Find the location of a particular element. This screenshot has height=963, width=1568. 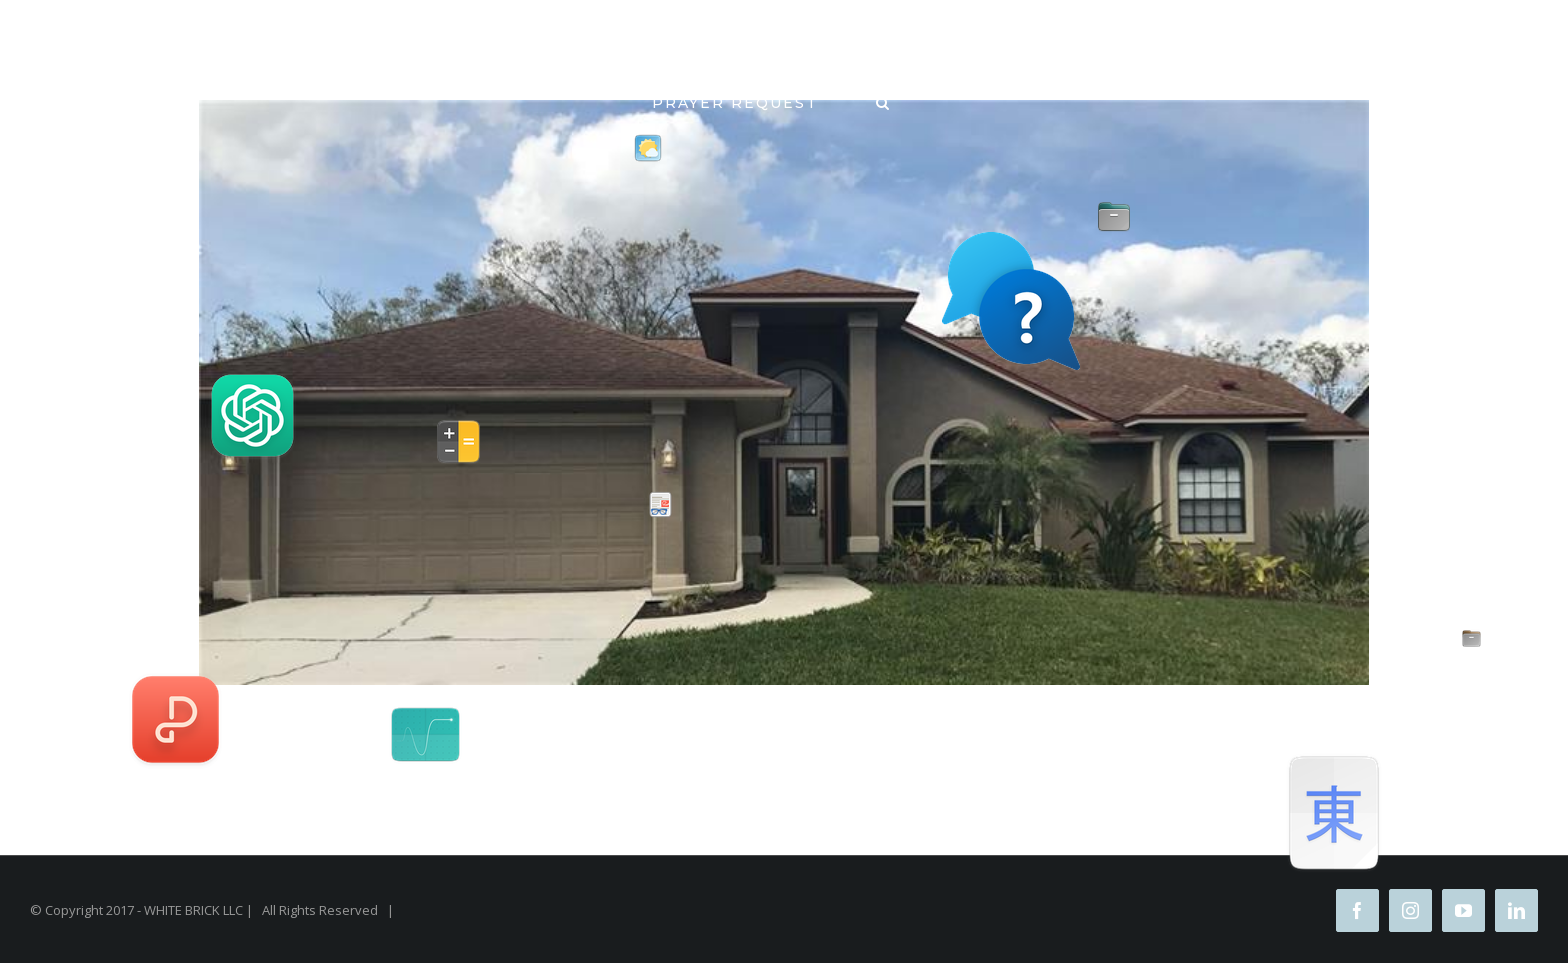

open the file manager application is located at coordinates (1114, 216).